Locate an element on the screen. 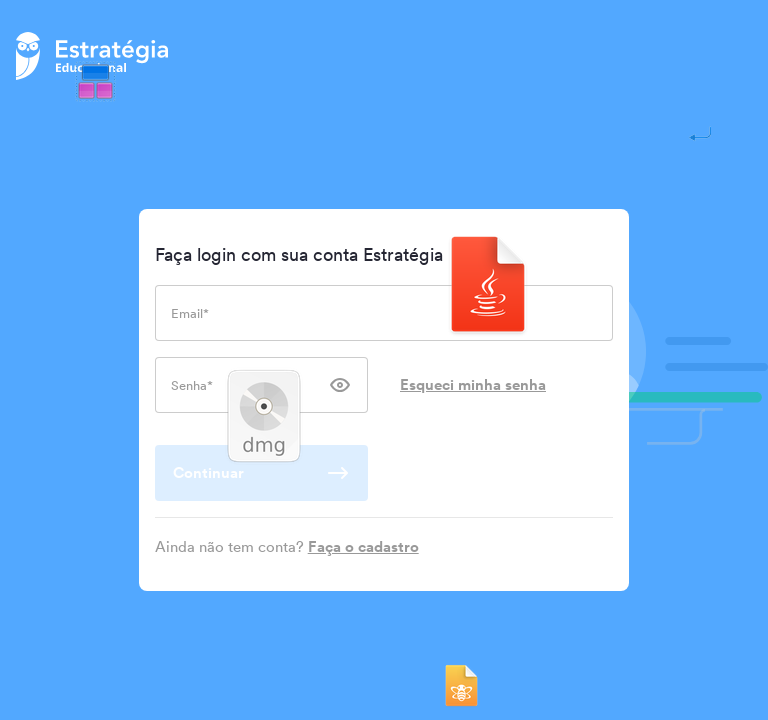 The image size is (768, 720). java source code file is located at coordinates (488, 286).